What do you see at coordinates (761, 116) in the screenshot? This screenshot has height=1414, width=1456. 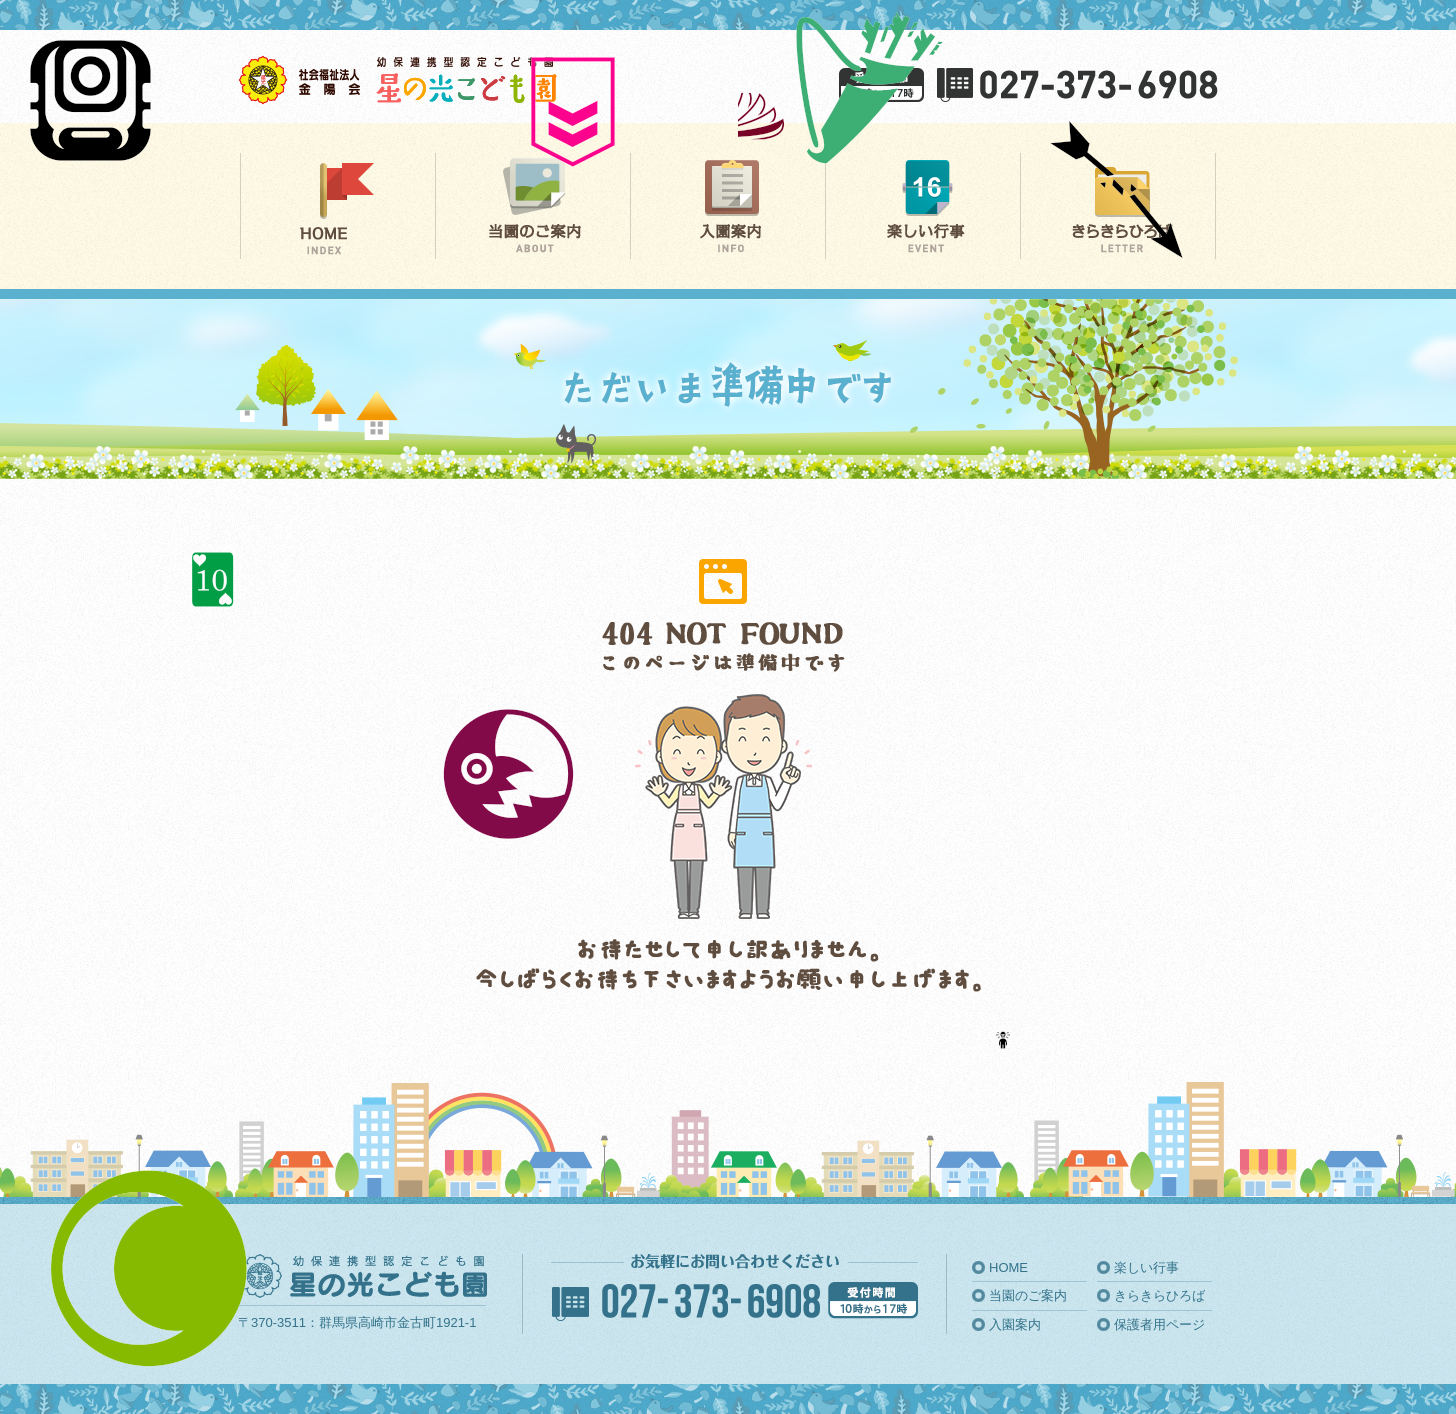 I see `indicates a slashing or cutting attack ability` at bounding box center [761, 116].